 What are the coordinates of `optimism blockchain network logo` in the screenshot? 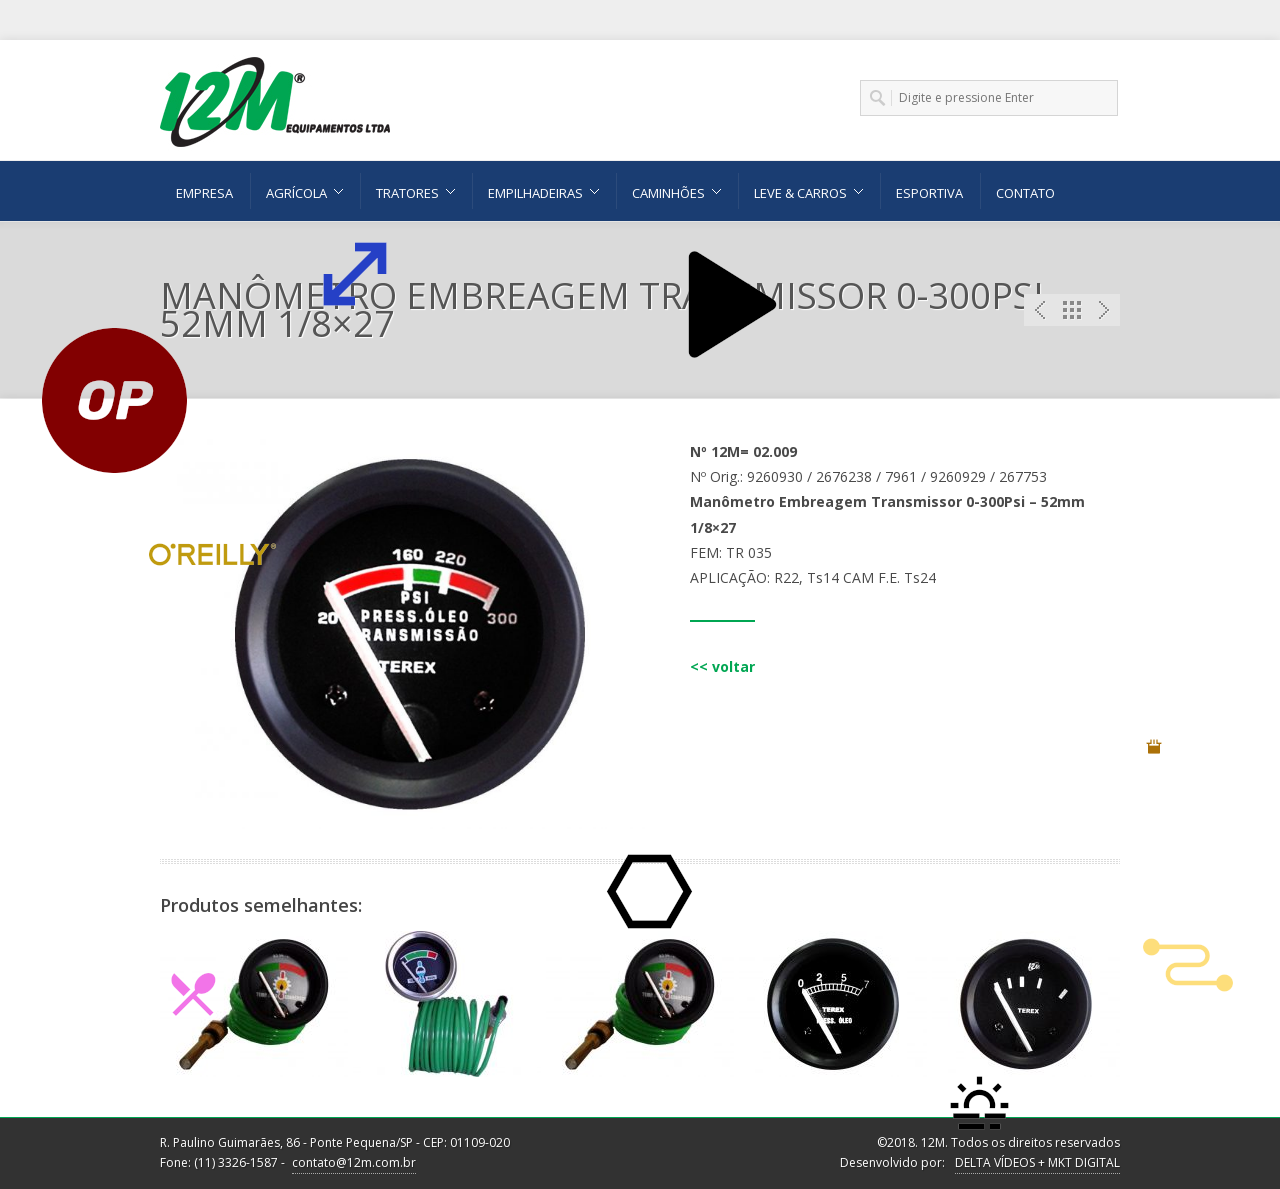 It's located at (114, 400).